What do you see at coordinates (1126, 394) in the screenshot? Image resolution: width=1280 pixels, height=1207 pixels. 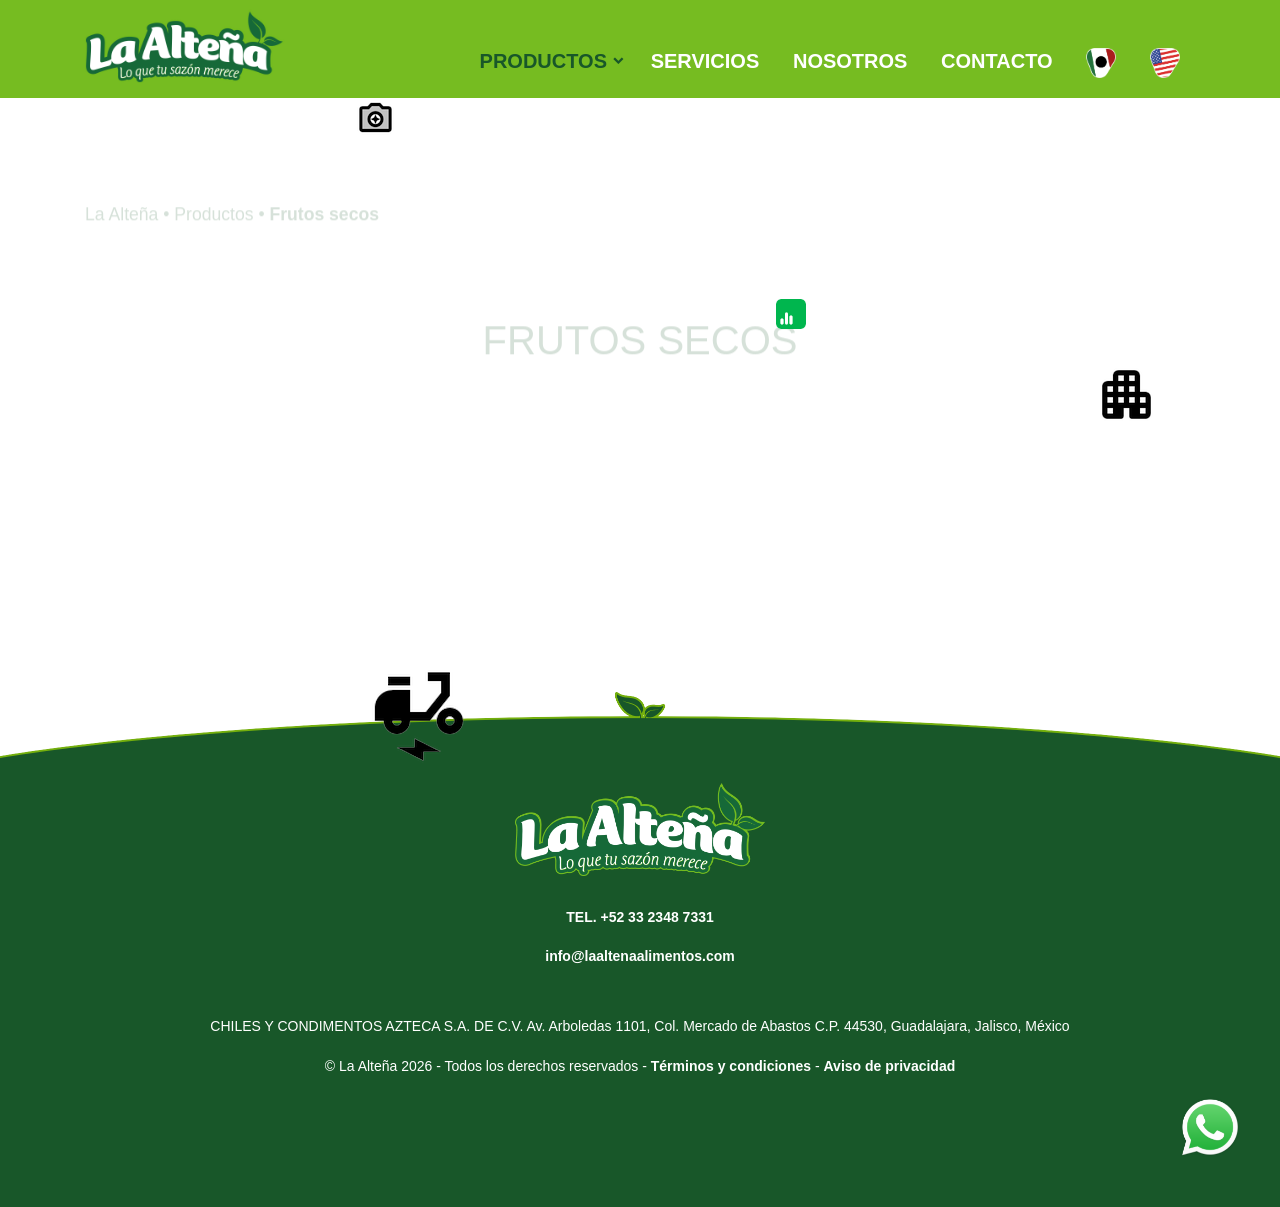 I see `view apartment listings` at bounding box center [1126, 394].